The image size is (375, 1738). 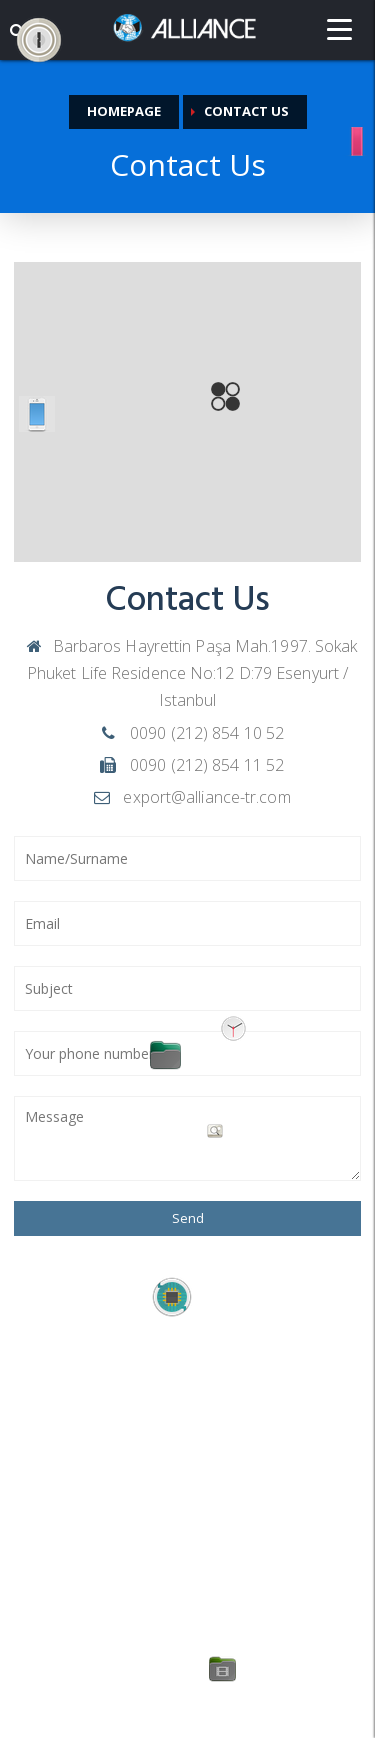 What do you see at coordinates (172, 1297) in the screenshot?
I see `access firmware or system component settings` at bounding box center [172, 1297].